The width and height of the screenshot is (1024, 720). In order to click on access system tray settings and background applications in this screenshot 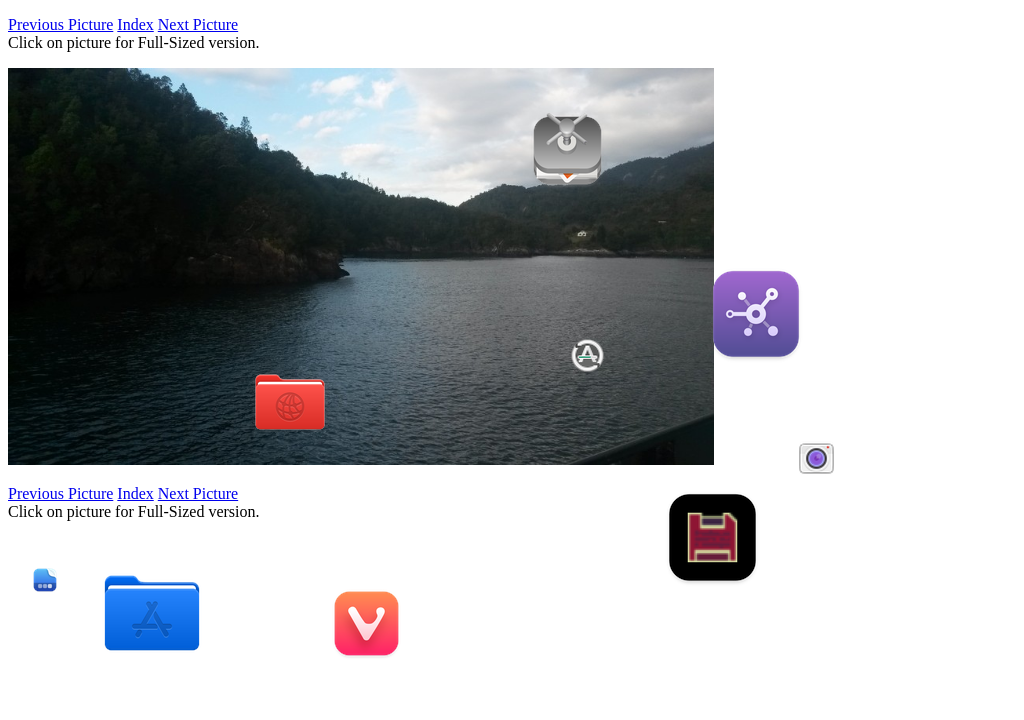, I will do `click(45, 580)`.